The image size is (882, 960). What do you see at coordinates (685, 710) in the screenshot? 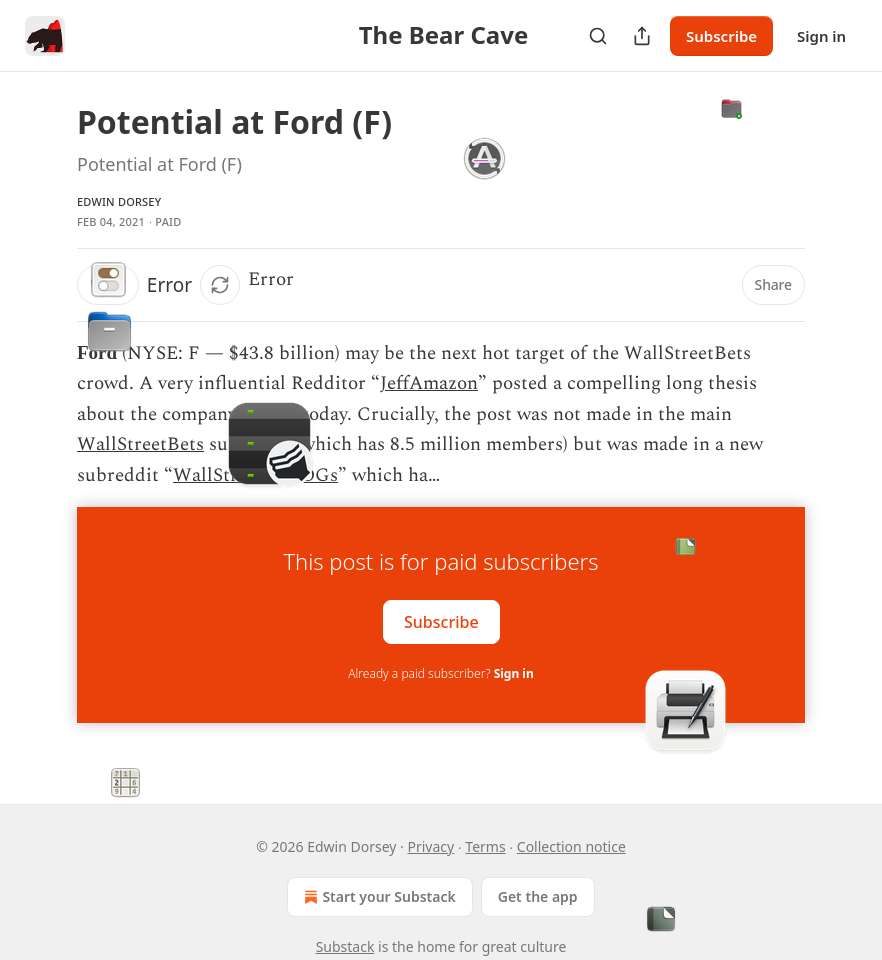
I see `open print editor application` at bounding box center [685, 710].